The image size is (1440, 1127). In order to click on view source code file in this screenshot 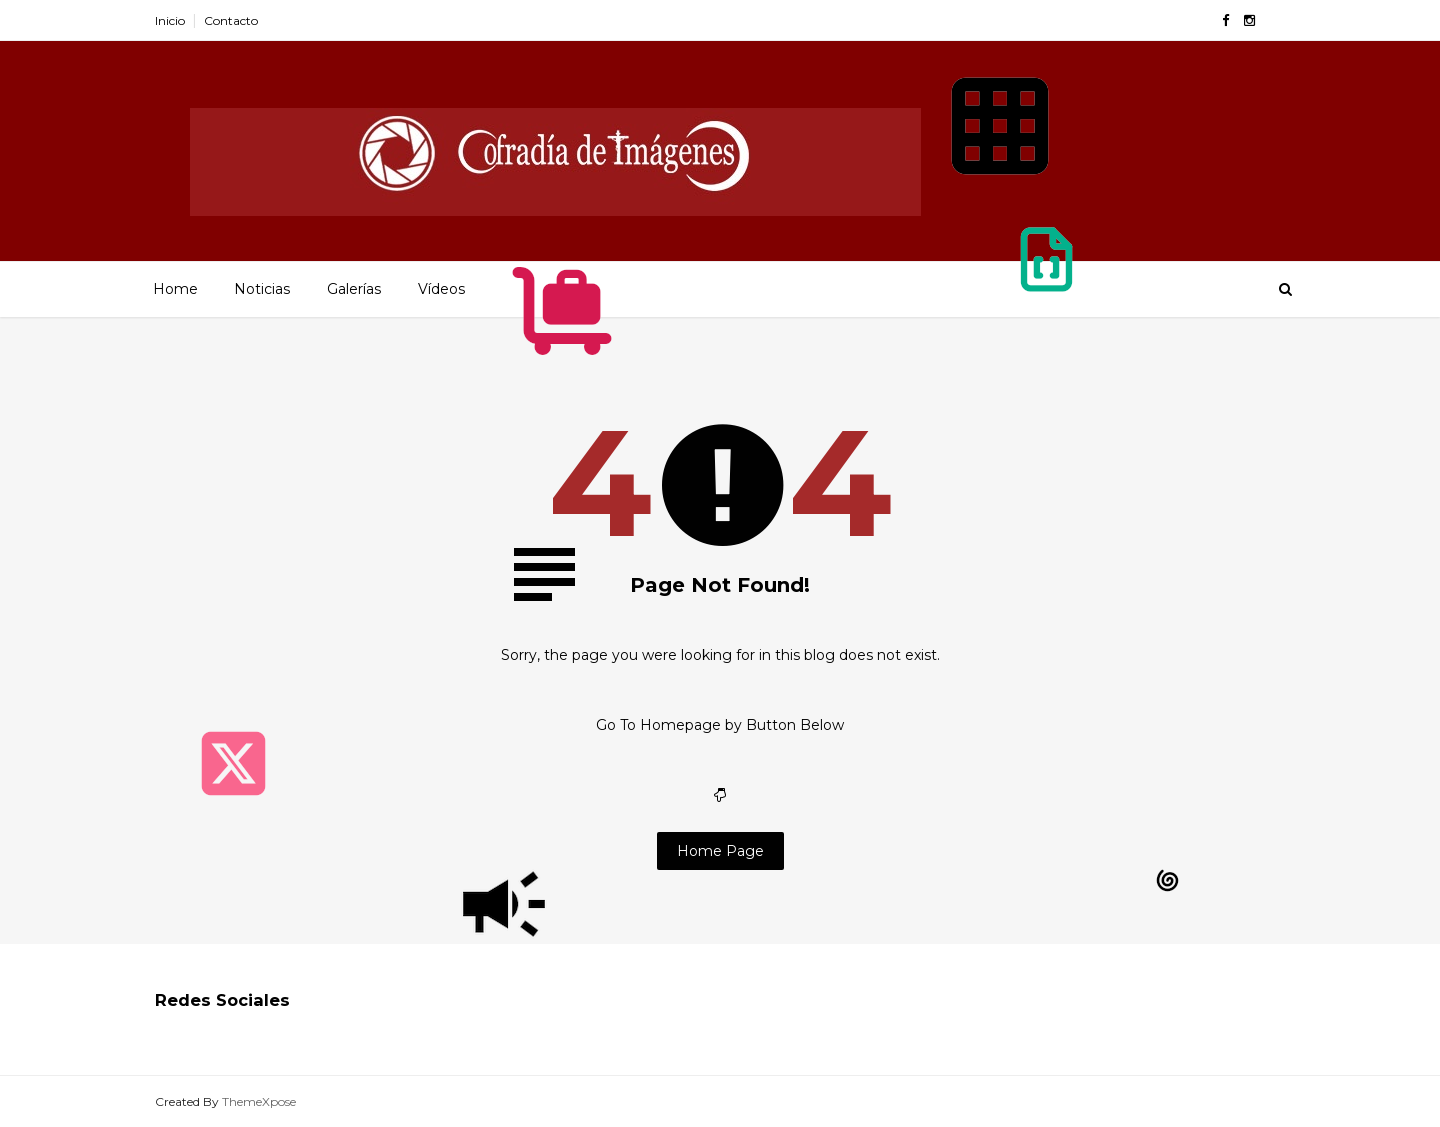, I will do `click(1046, 259)`.